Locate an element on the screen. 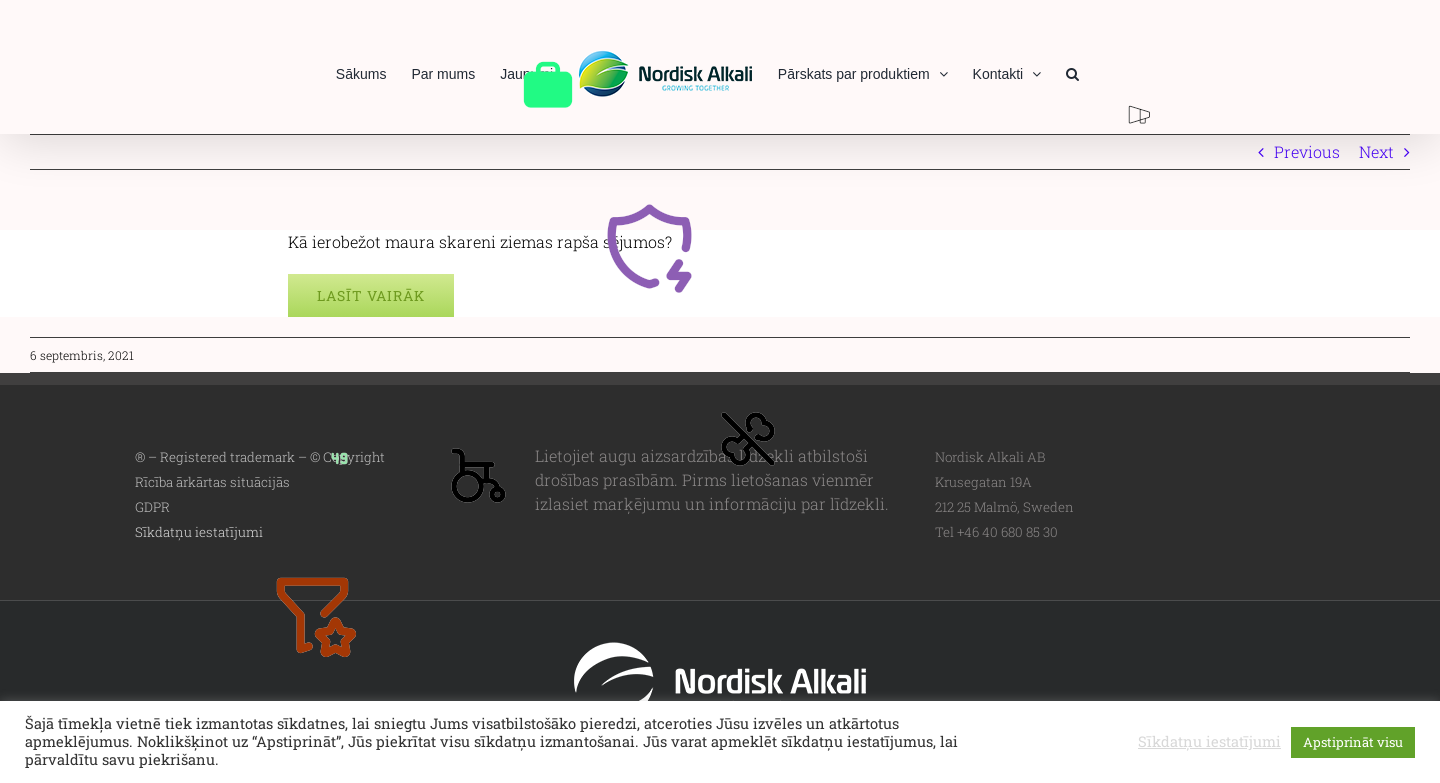  enable power-saving security mode is located at coordinates (649, 246).